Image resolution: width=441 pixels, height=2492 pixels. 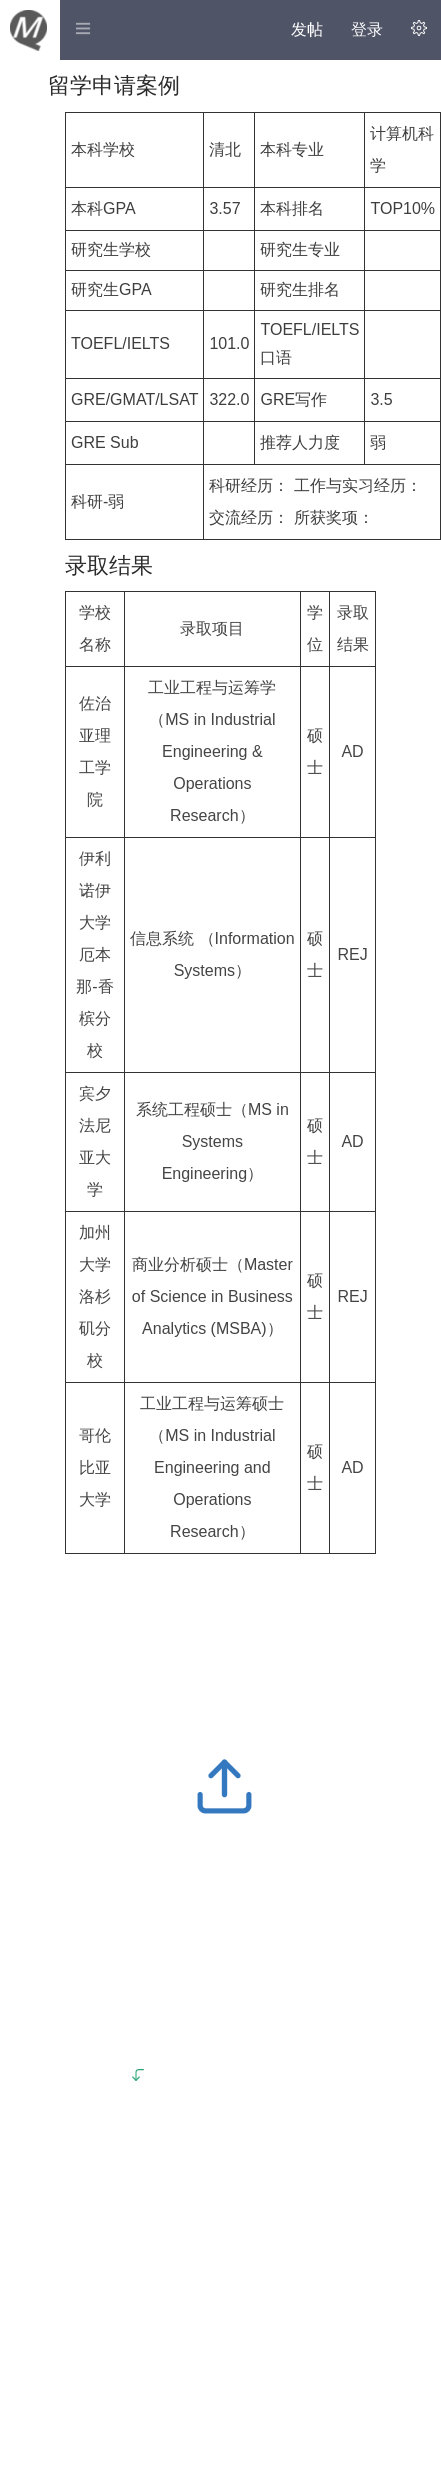 What do you see at coordinates (224, 1786) in the screenshot?
I see `upload a file or document` at bounding box center [224, 1786].